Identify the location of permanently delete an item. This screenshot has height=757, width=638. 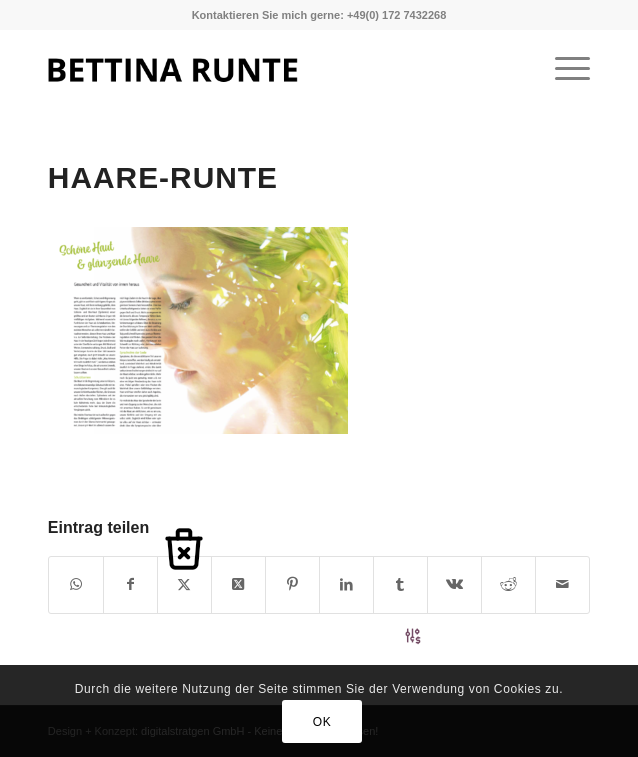
(184, 549).